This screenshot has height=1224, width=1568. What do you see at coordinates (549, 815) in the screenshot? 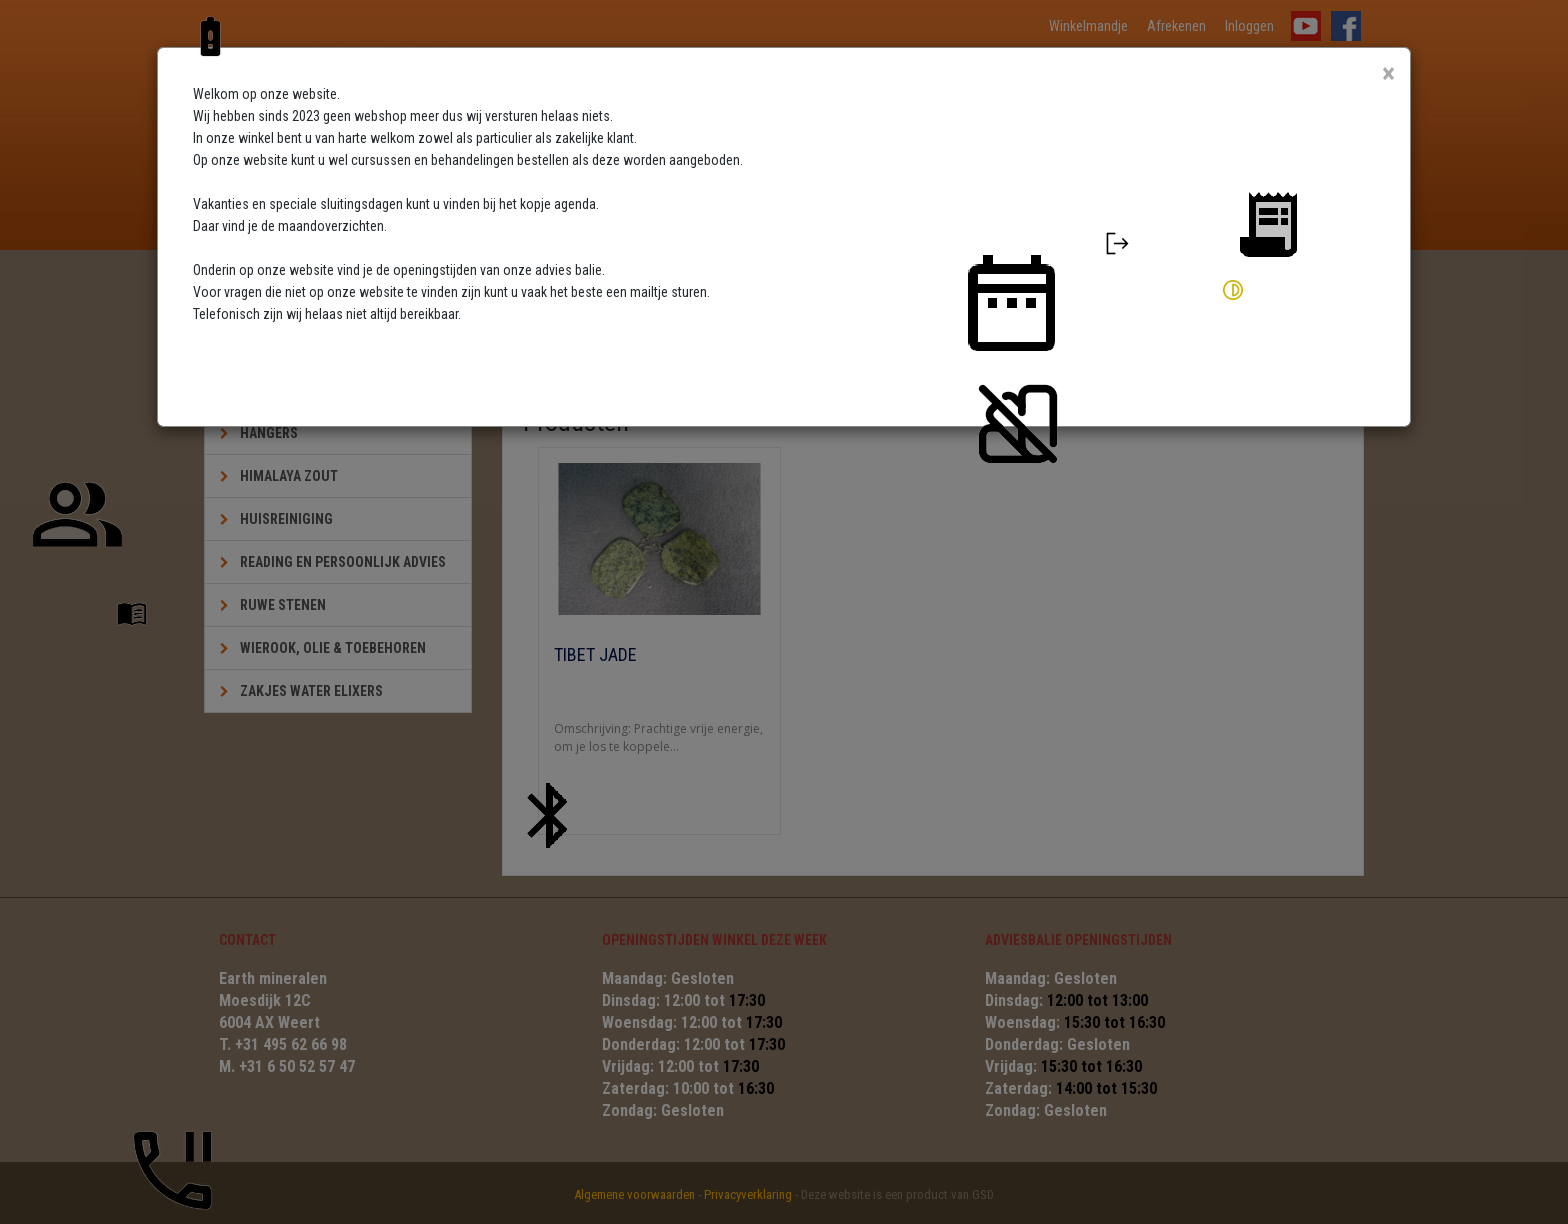
I see `toggle bluetooth connectivity` at bounding box center [549, 815].